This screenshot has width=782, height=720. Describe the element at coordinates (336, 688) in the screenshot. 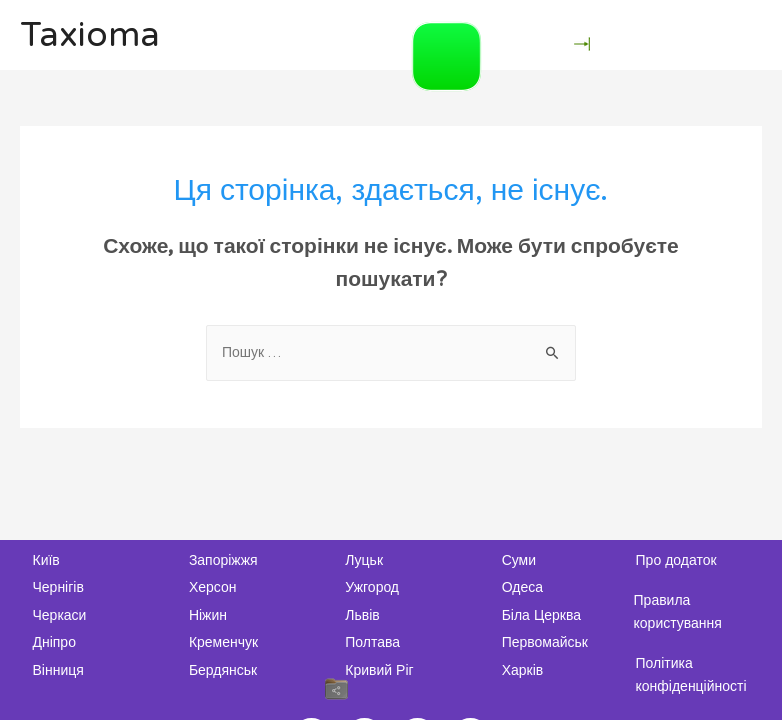

I see `open your public shared folder` at that location.